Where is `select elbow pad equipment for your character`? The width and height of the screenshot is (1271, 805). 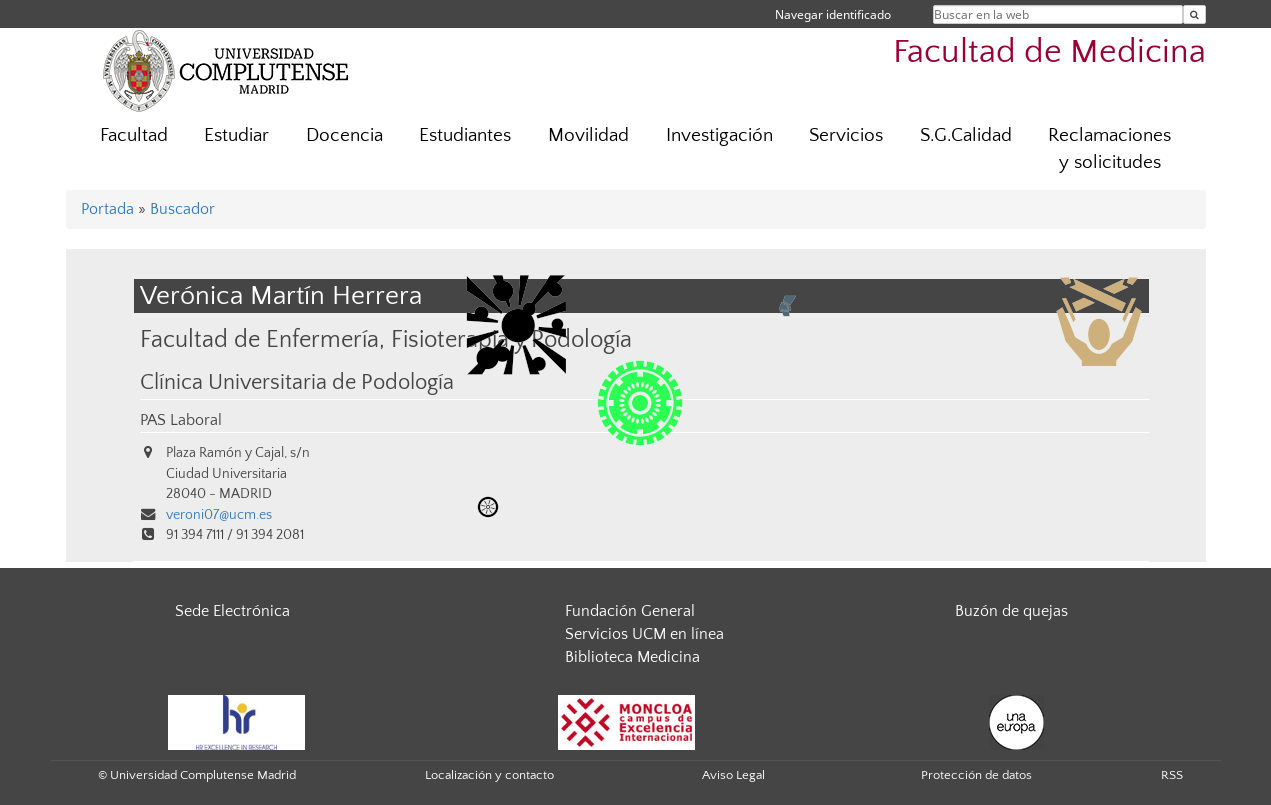
select elbow pad equipment for your character is located at coordinates (786, 306).